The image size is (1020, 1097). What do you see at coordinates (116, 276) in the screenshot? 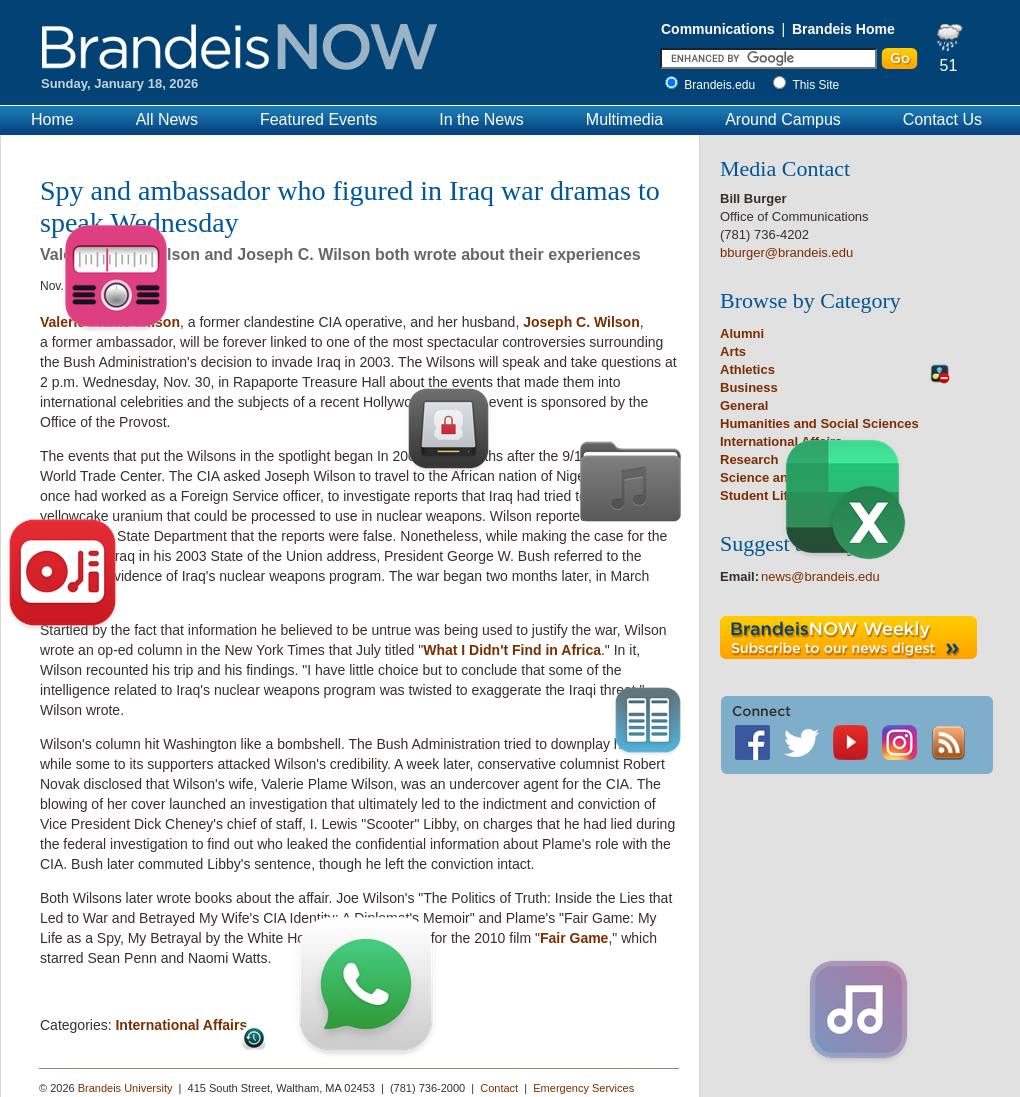
I see `open tuner radio streaming app` at bounding box center [116, 276].